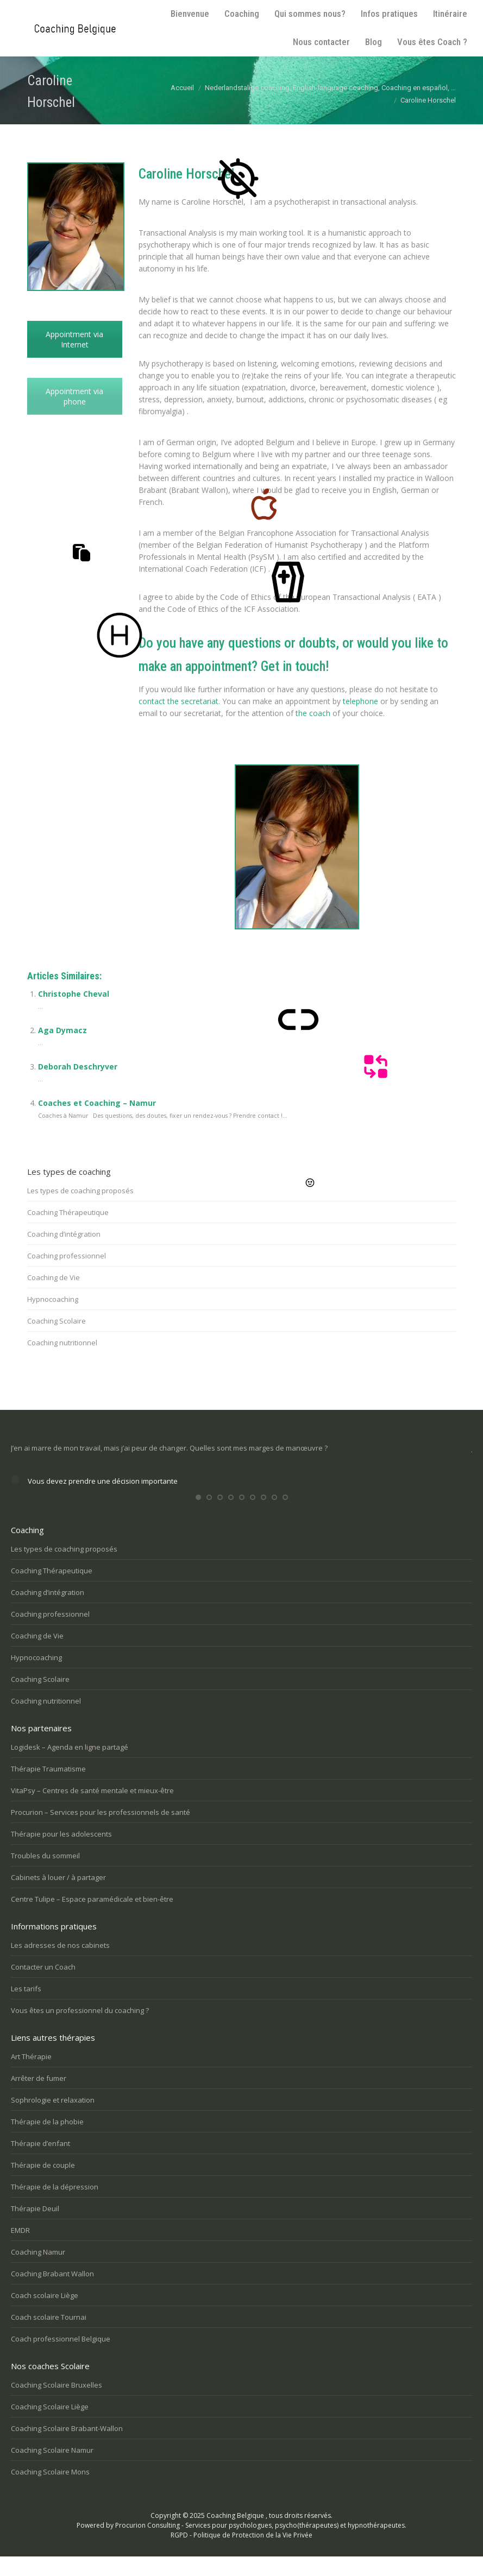 The height and width of the screenshot is (2576, 483). Describe the element at coordinates (265, 505) in the screenshot. I see `apple brand or product identifier` at that location.